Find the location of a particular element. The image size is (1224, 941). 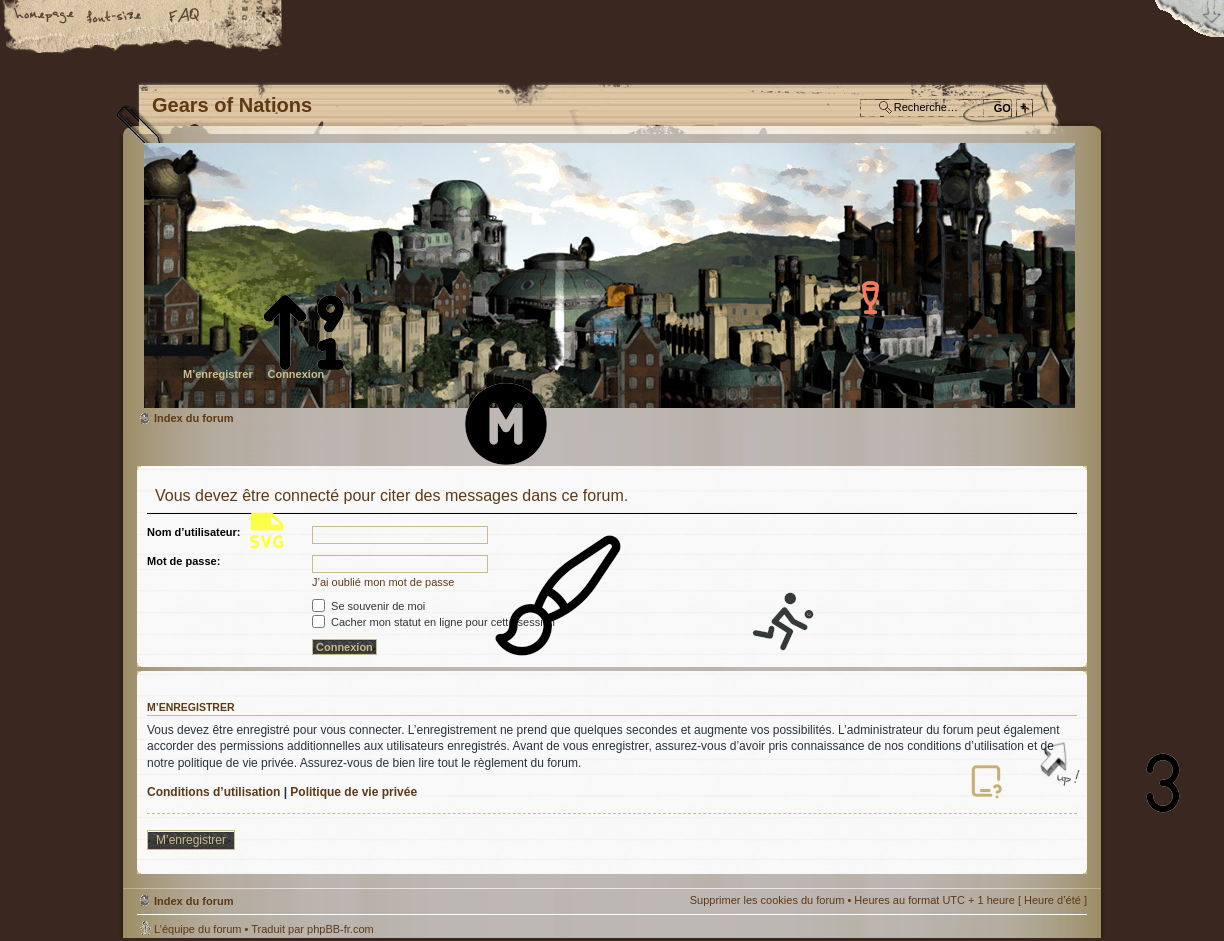

indicates step 3 in a multi-step process is located at coordinates (1163, 783).